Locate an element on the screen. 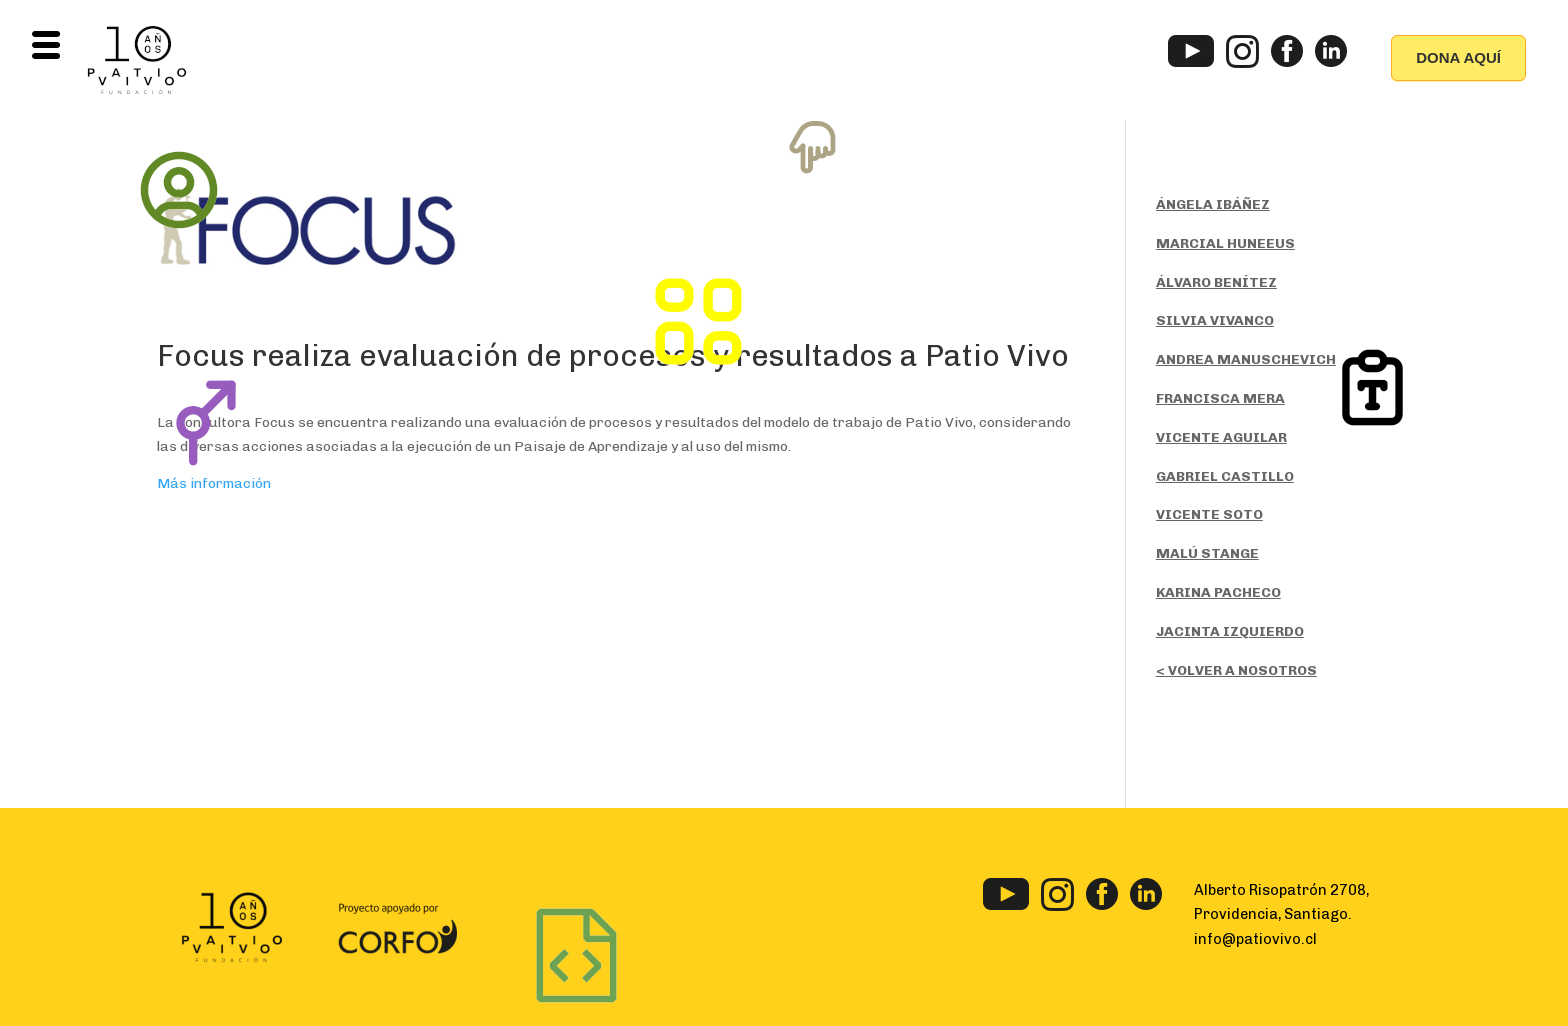  view or access code gists is located at coordinates (576, 955).